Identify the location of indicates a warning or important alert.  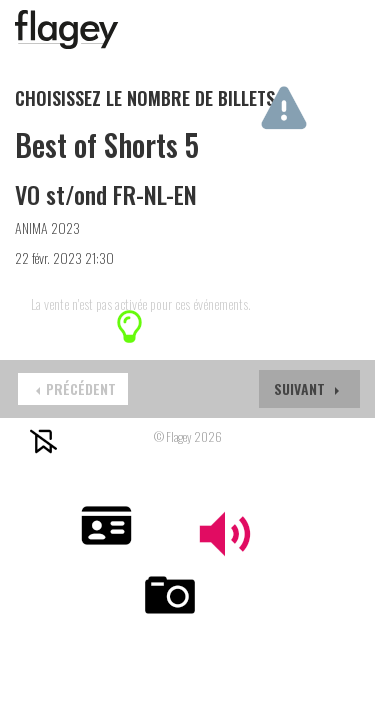
(284, 109).